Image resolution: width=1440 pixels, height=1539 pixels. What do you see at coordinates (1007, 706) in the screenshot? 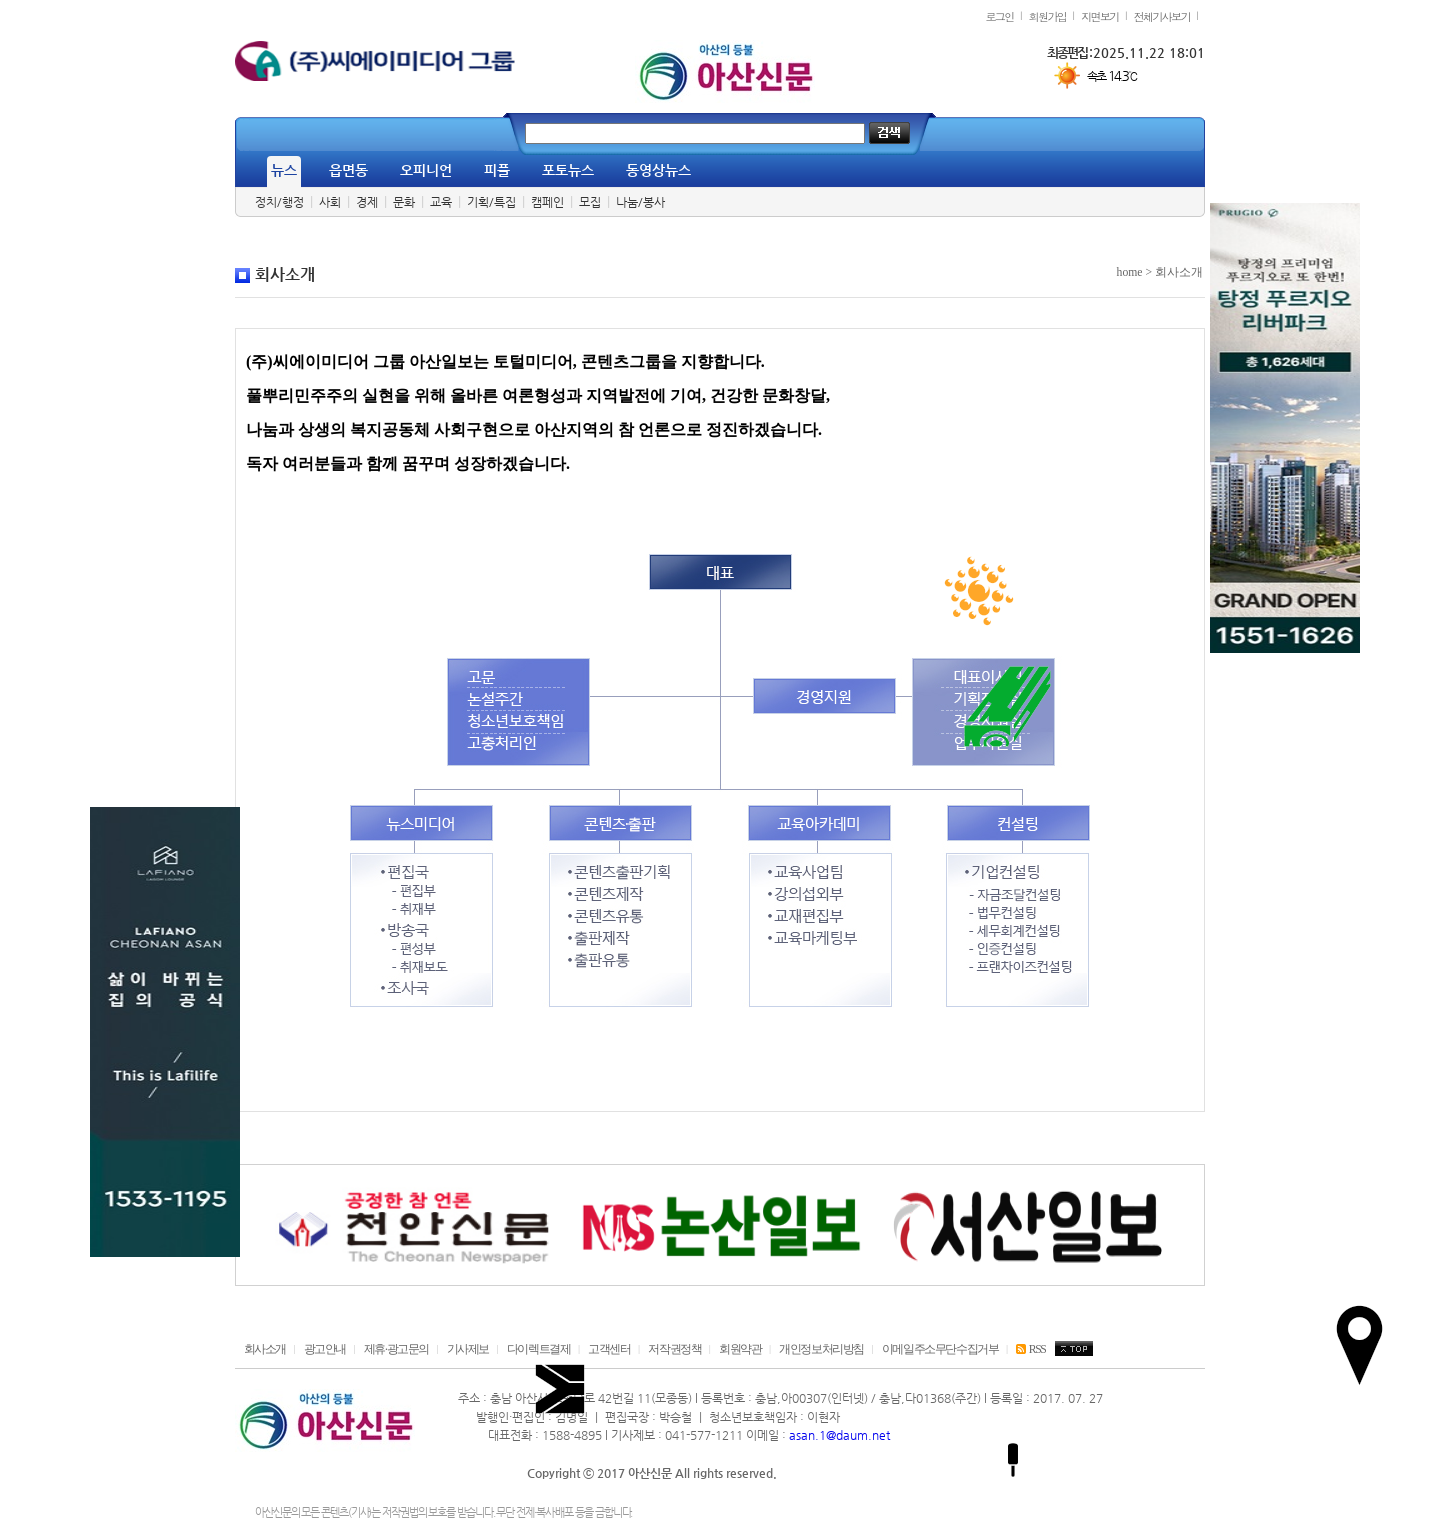
I see `wood beam resource or building material` at bounding box center [1007, 706].